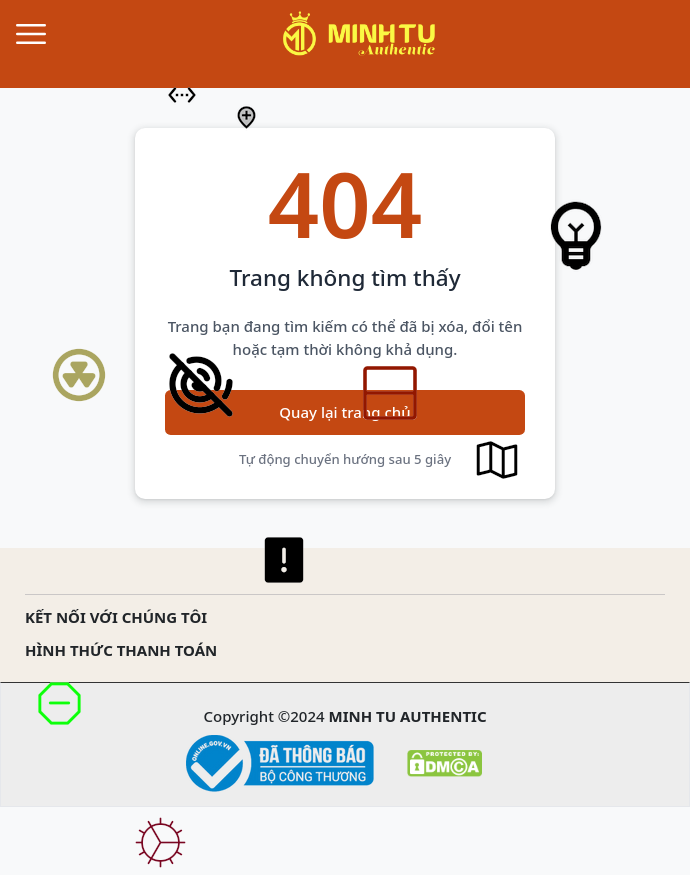  What do you see at coordinates (160, 842) in the screenshot?
I see `access settings or preferences` at bounding box center [160, 842].